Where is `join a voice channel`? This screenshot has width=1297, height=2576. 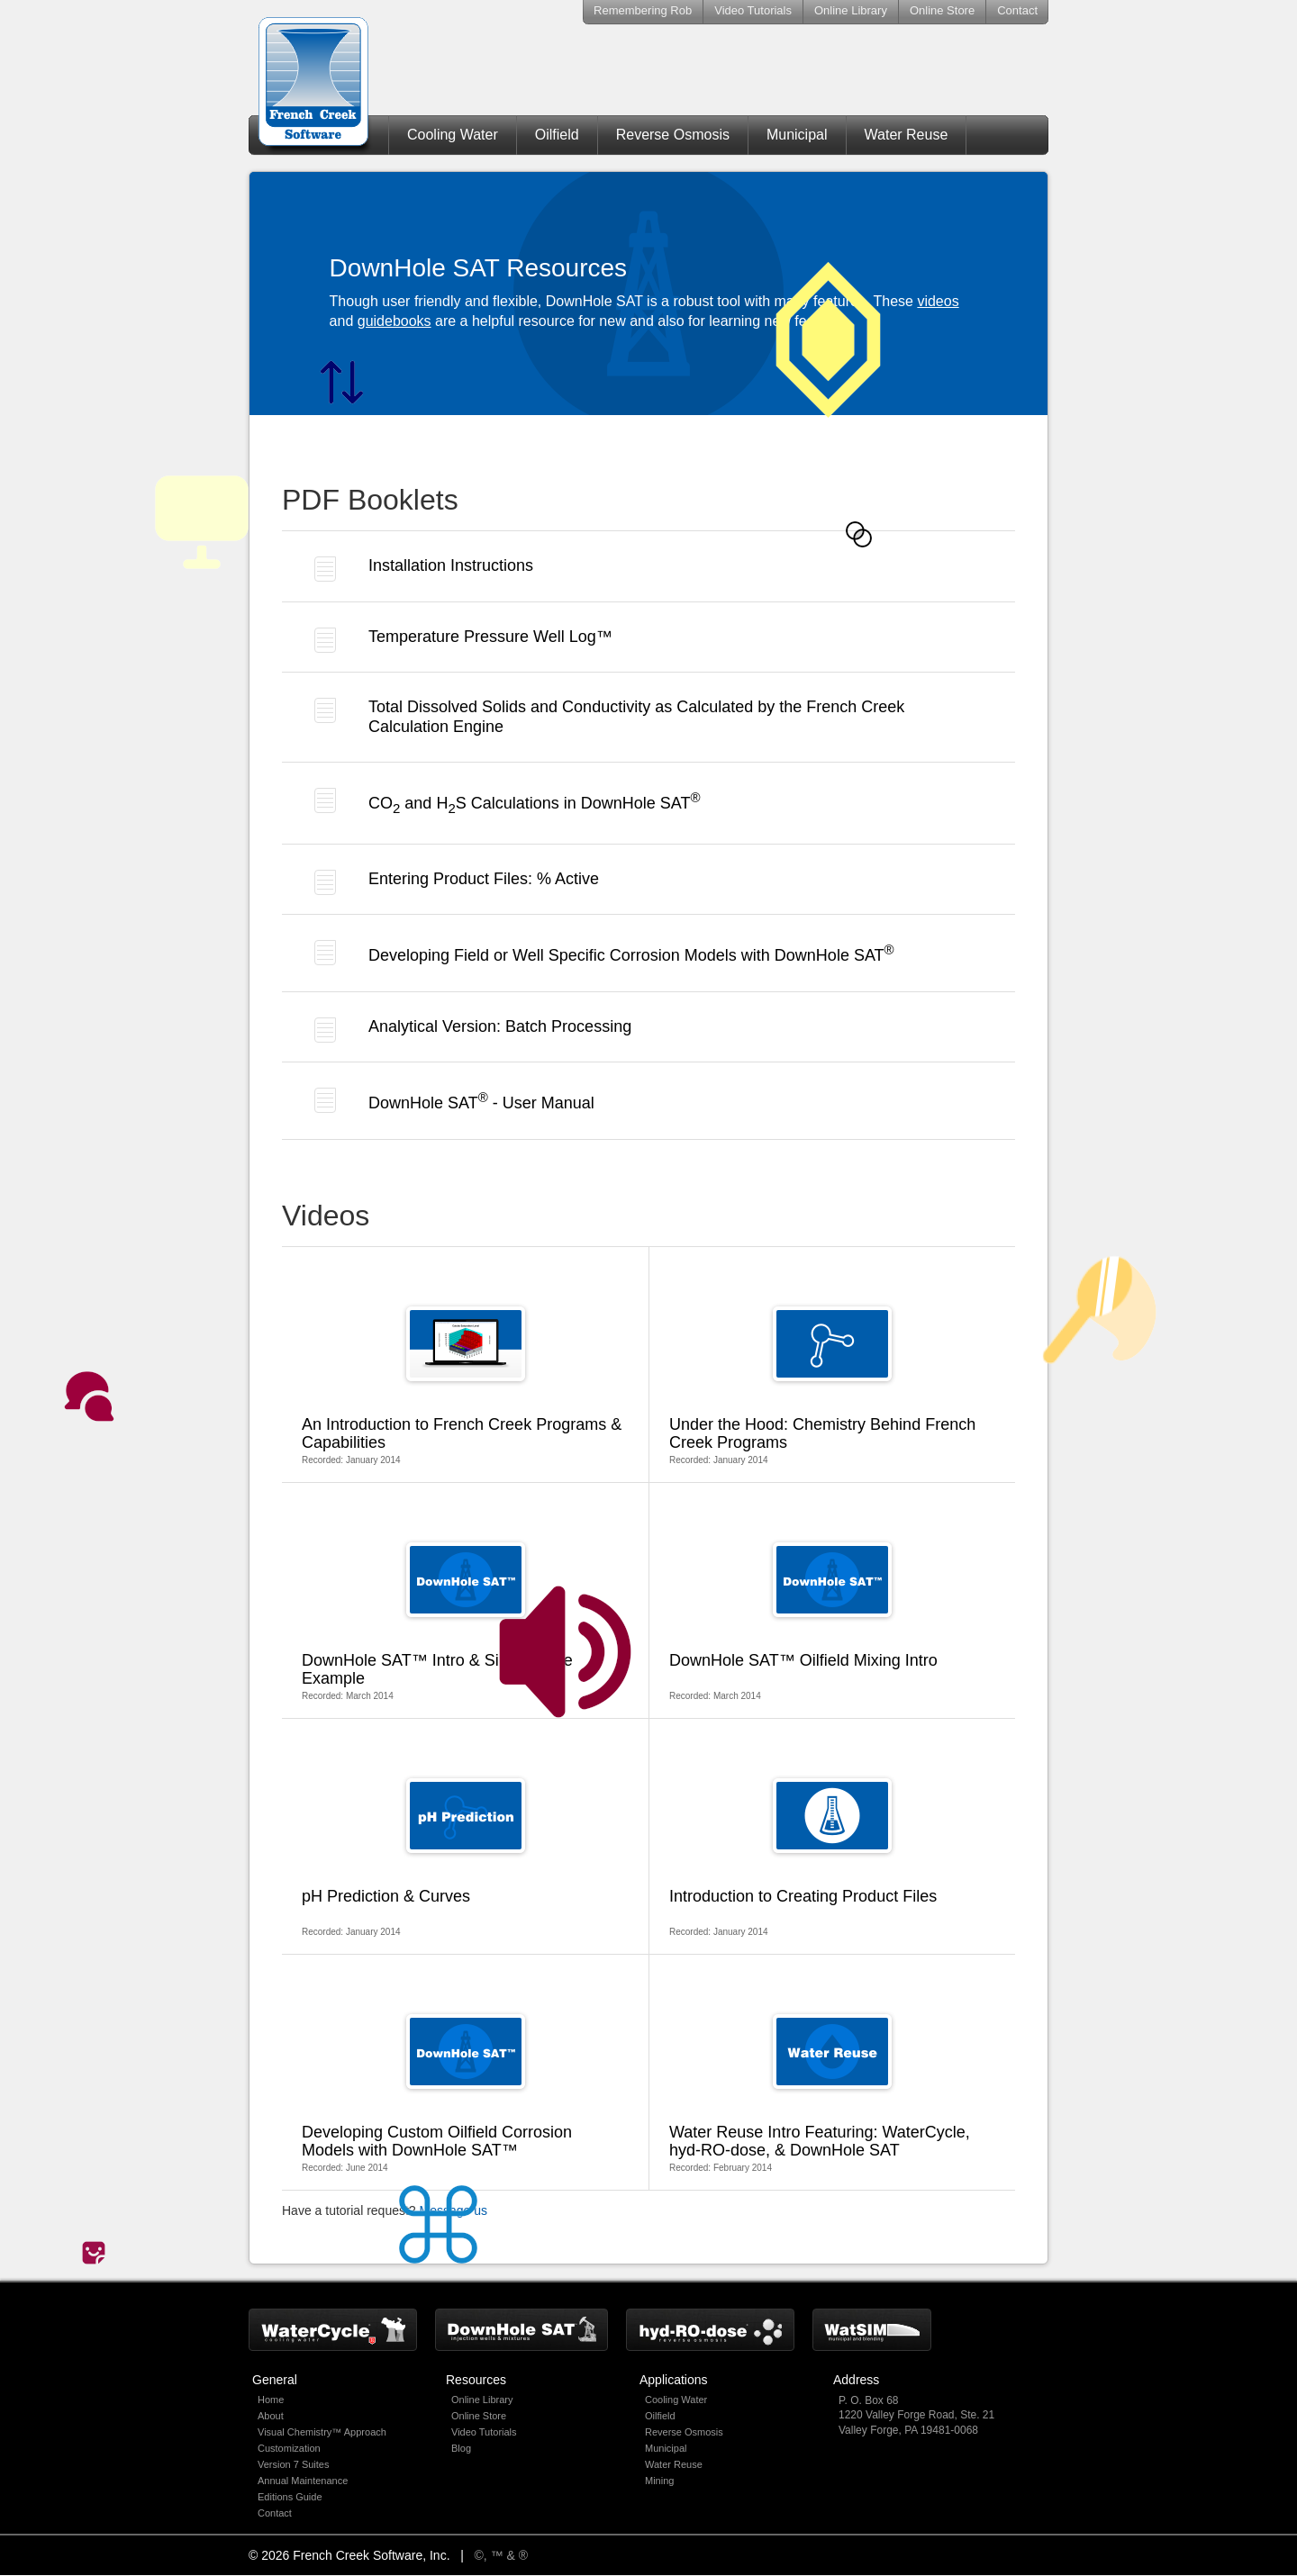 join a voice channel is located at coordinates (565, 1651).